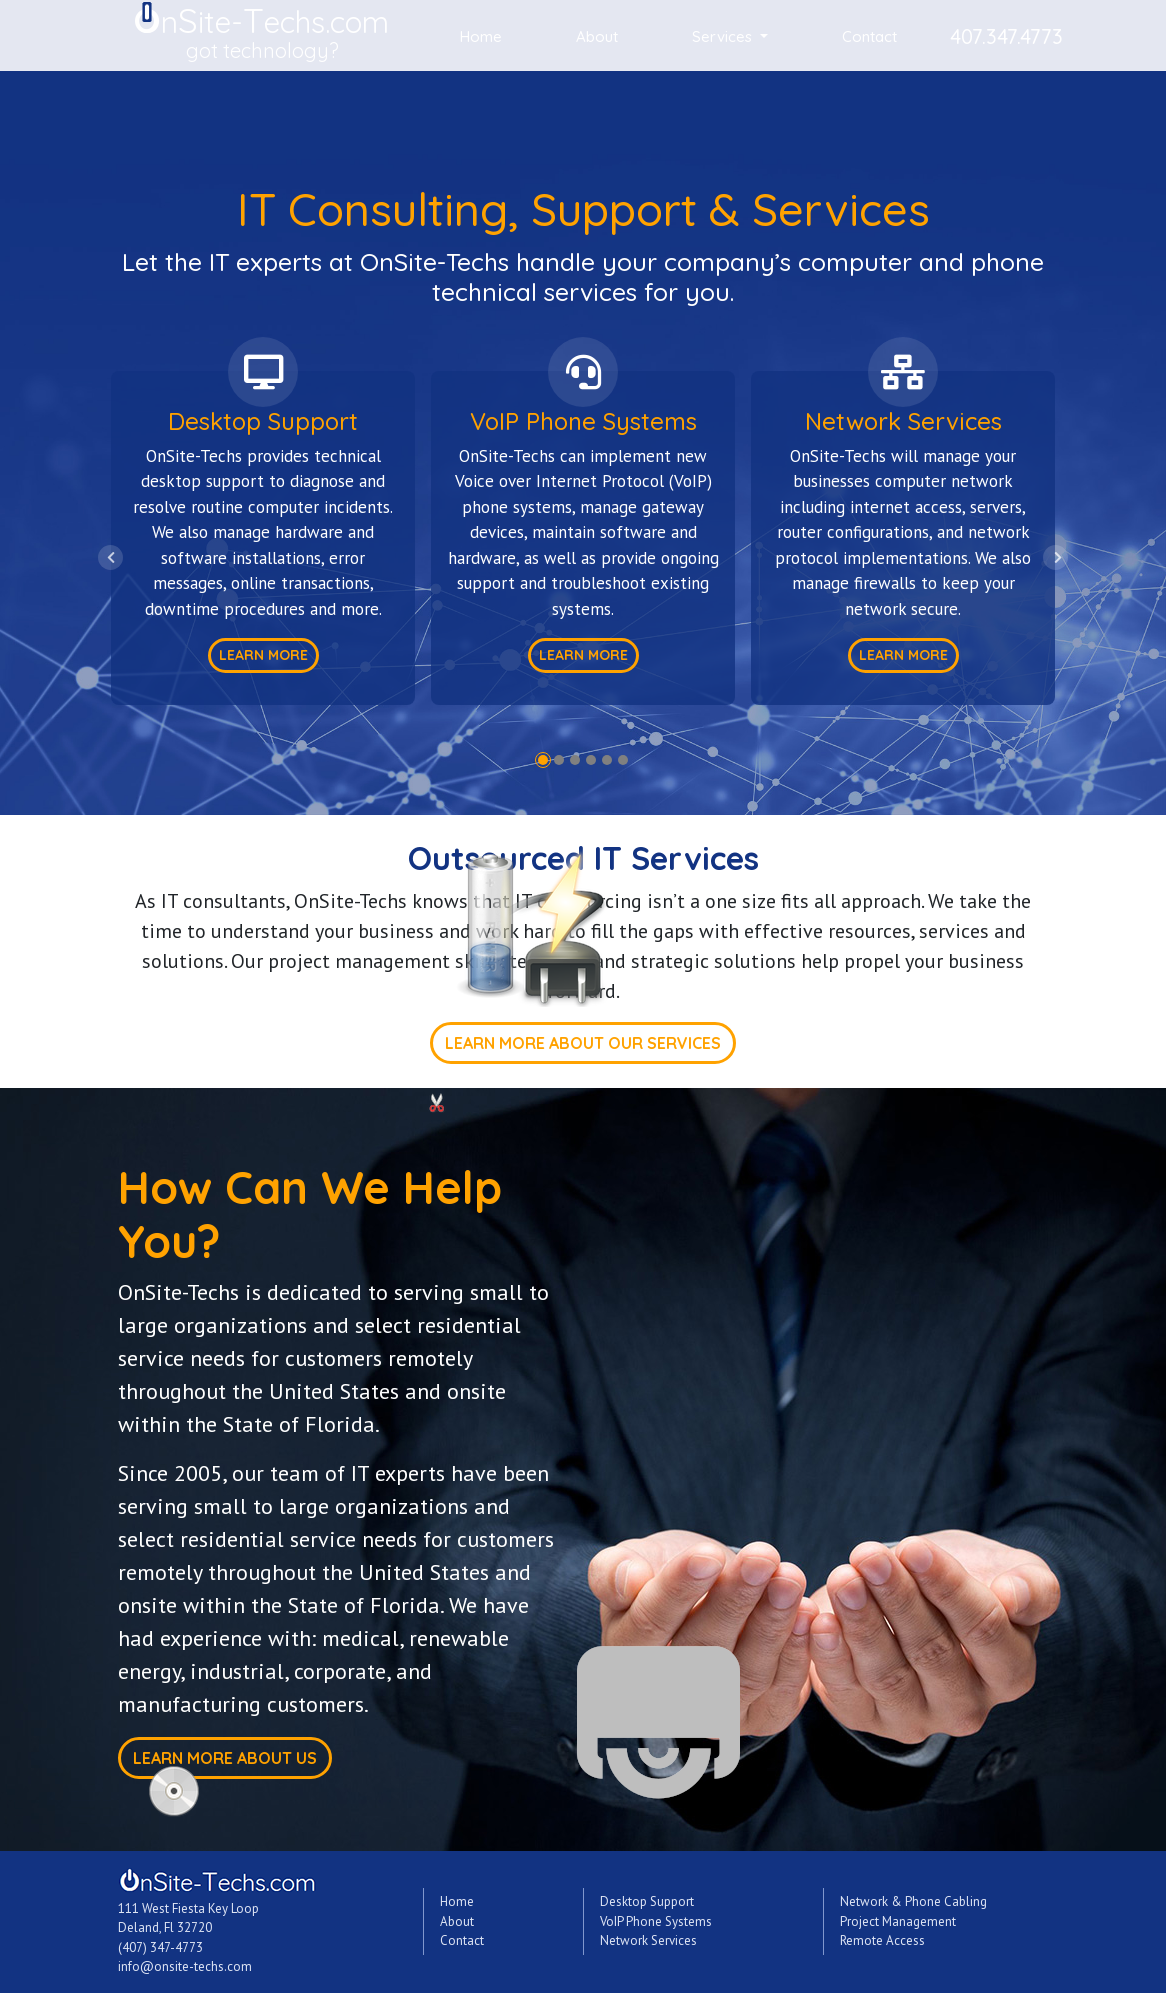 The width and height of the screenshot is (1166, 1993). I want to click on access optical disc drive, so click(658, 1717).